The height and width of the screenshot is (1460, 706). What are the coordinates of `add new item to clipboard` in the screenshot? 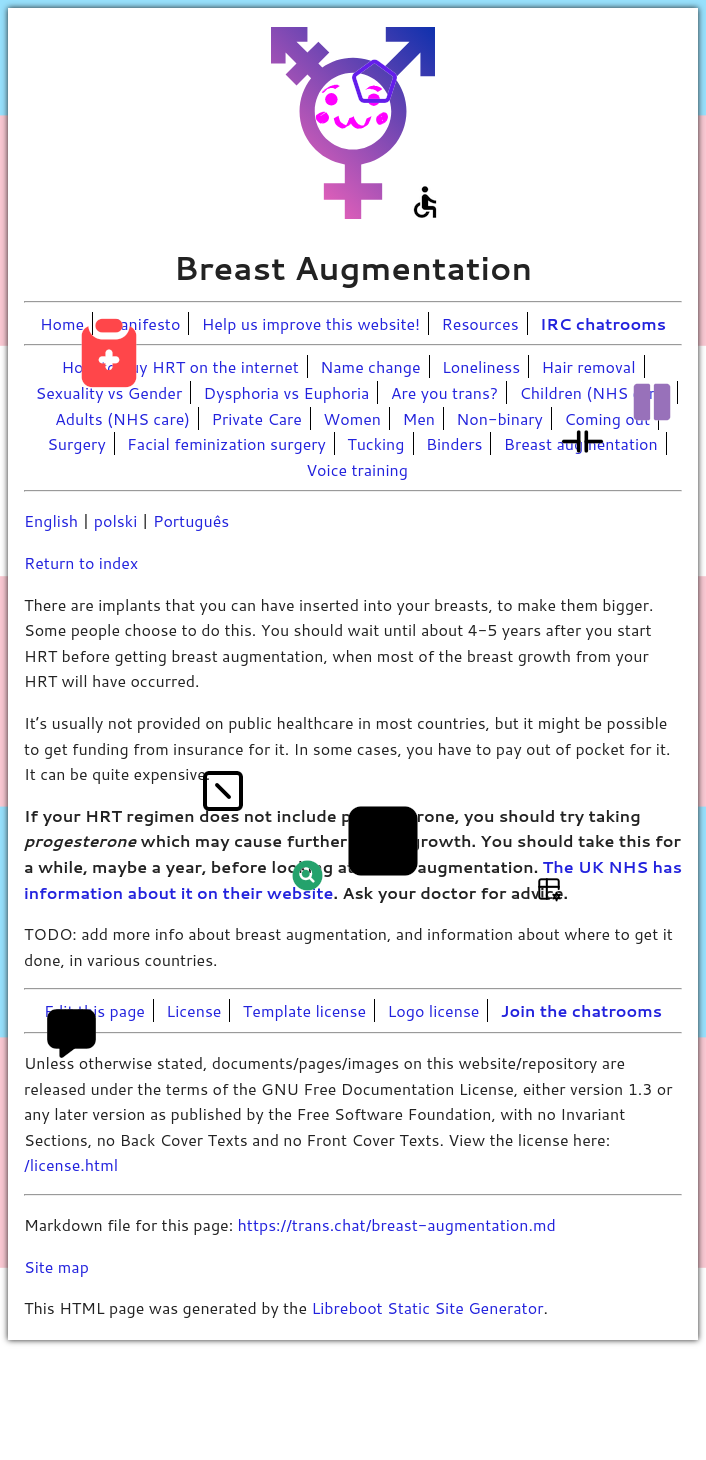 It's located at (109, 353).